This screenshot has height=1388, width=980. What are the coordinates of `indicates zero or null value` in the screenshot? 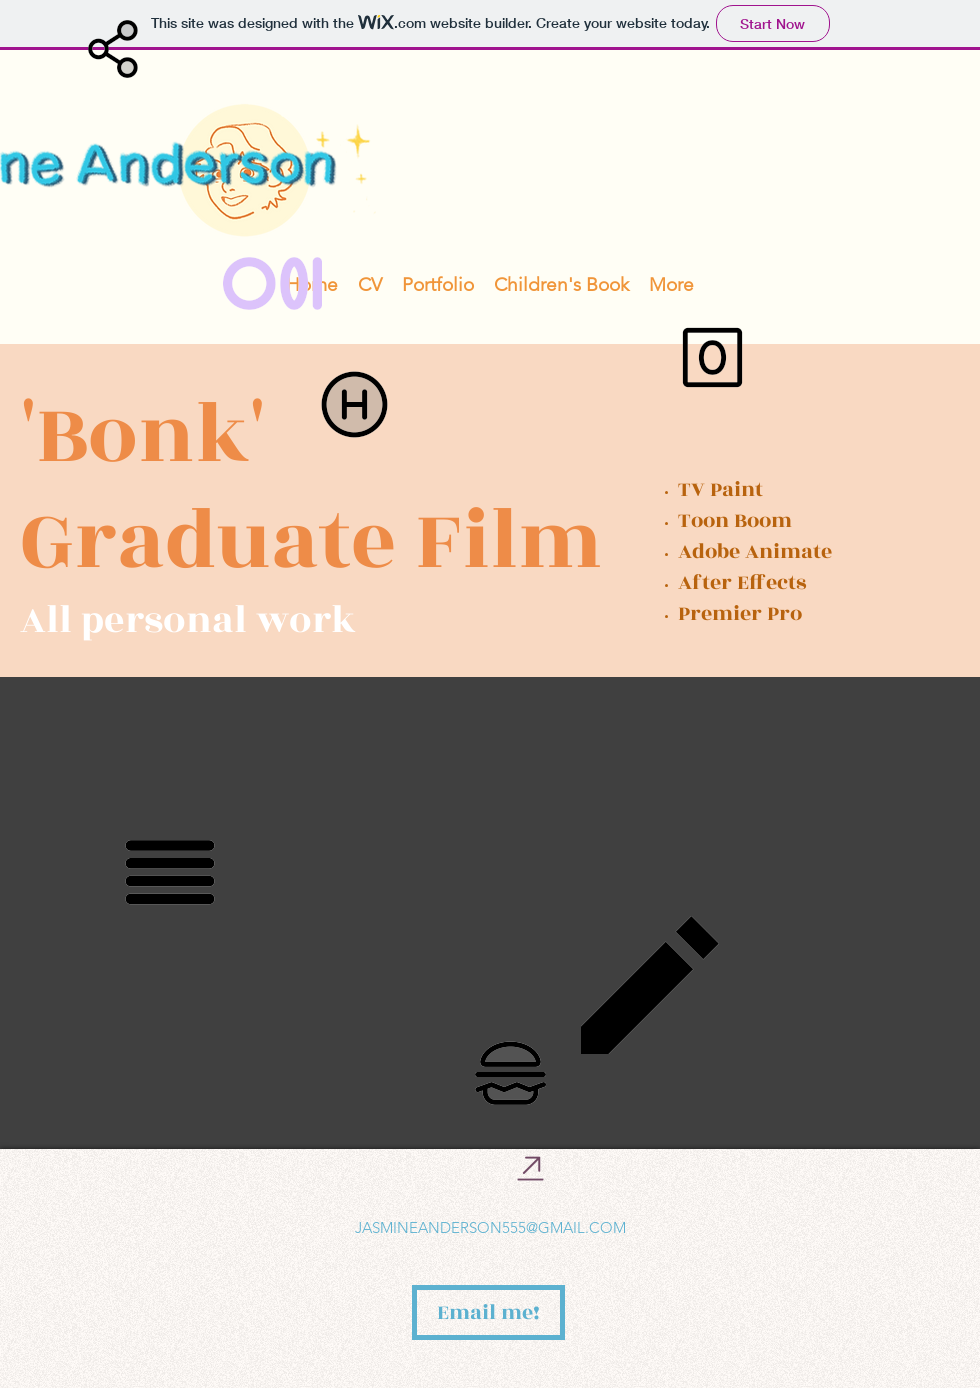 It's located at (712, 357).